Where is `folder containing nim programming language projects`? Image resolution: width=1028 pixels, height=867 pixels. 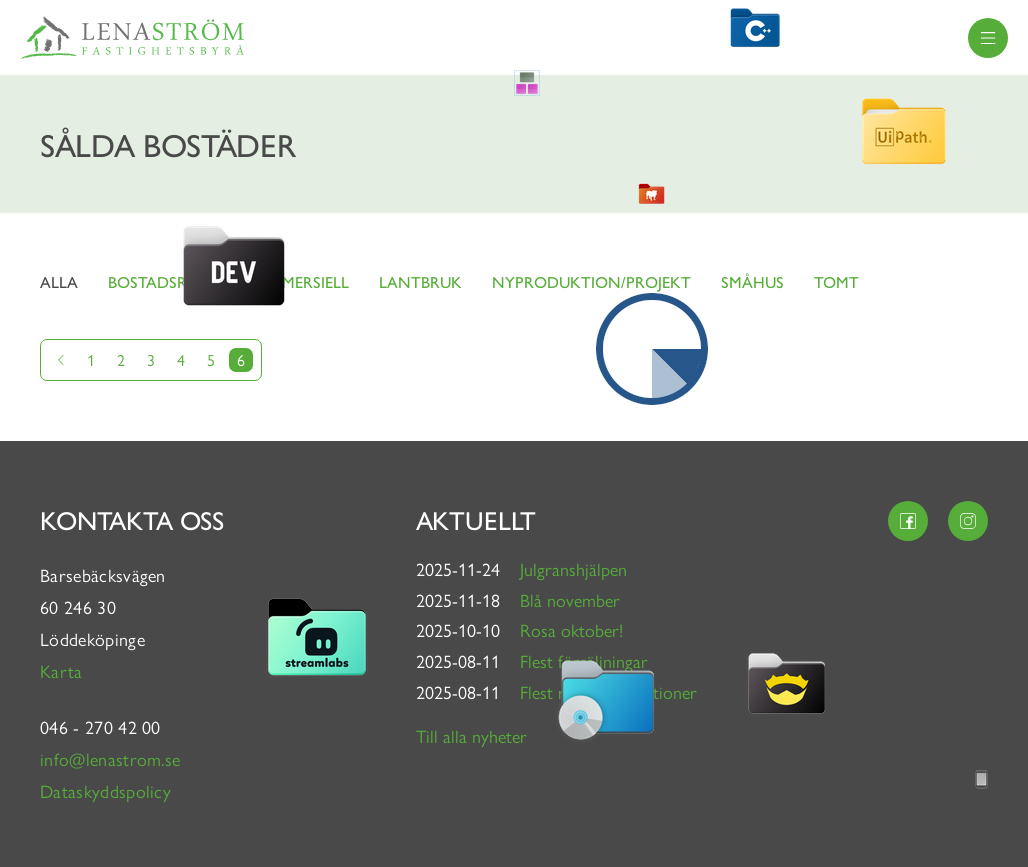 folder containing nim programming language projects is located at coordinates (786, 685).